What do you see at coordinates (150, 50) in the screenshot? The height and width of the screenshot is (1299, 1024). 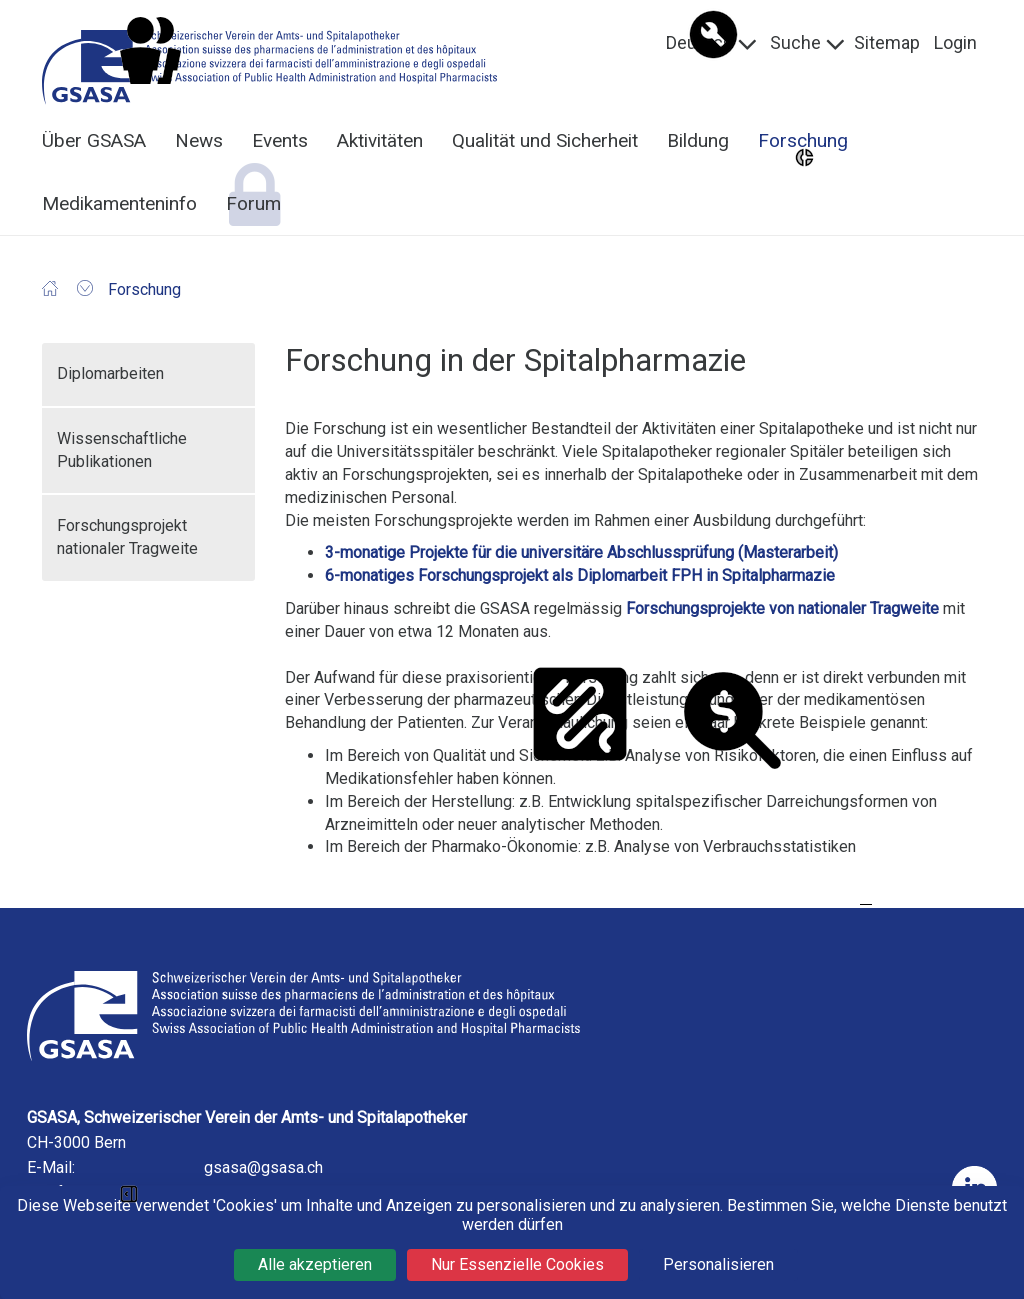 I see `view group members or team` at bounding box center [150, 50].